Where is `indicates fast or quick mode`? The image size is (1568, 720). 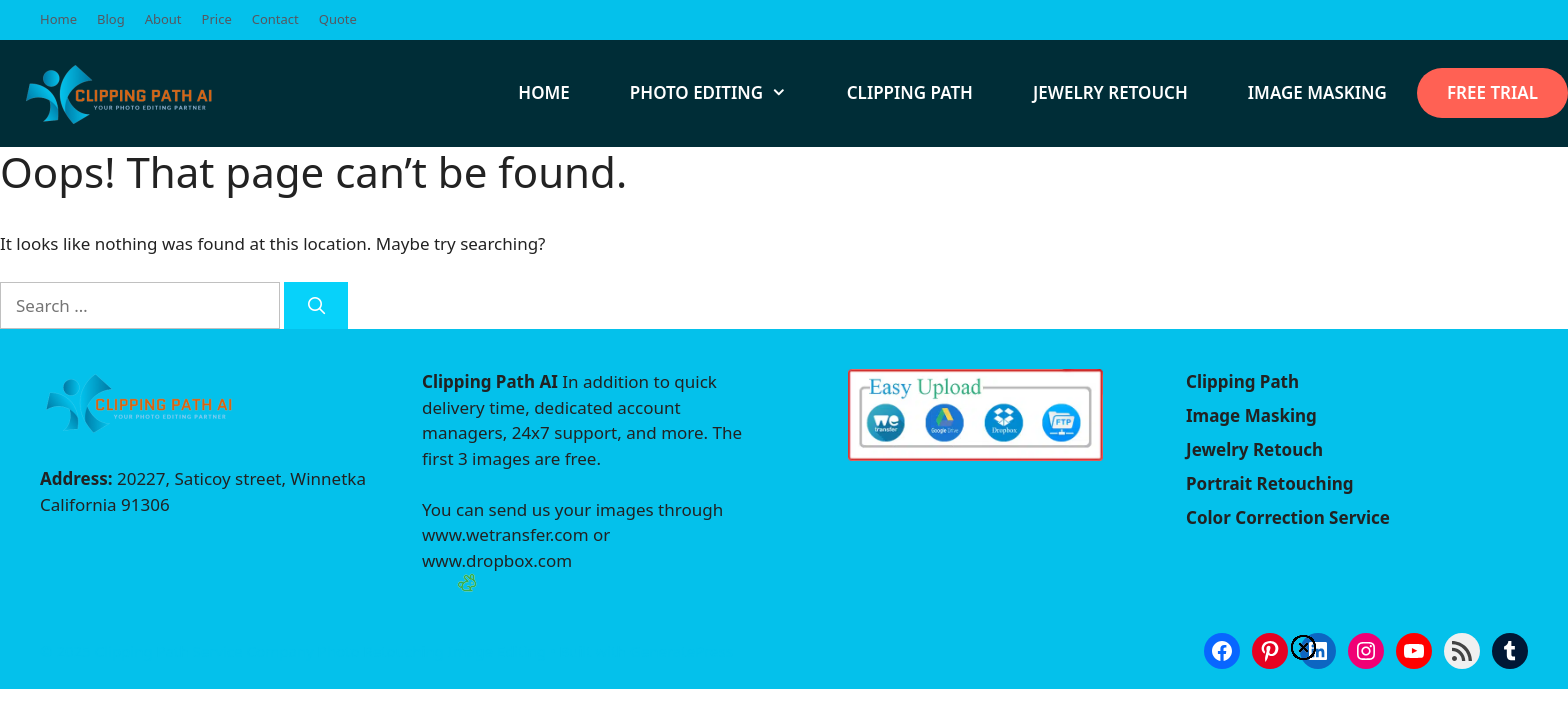 indicates fast or quick mode is located at coordinates (467, 583).